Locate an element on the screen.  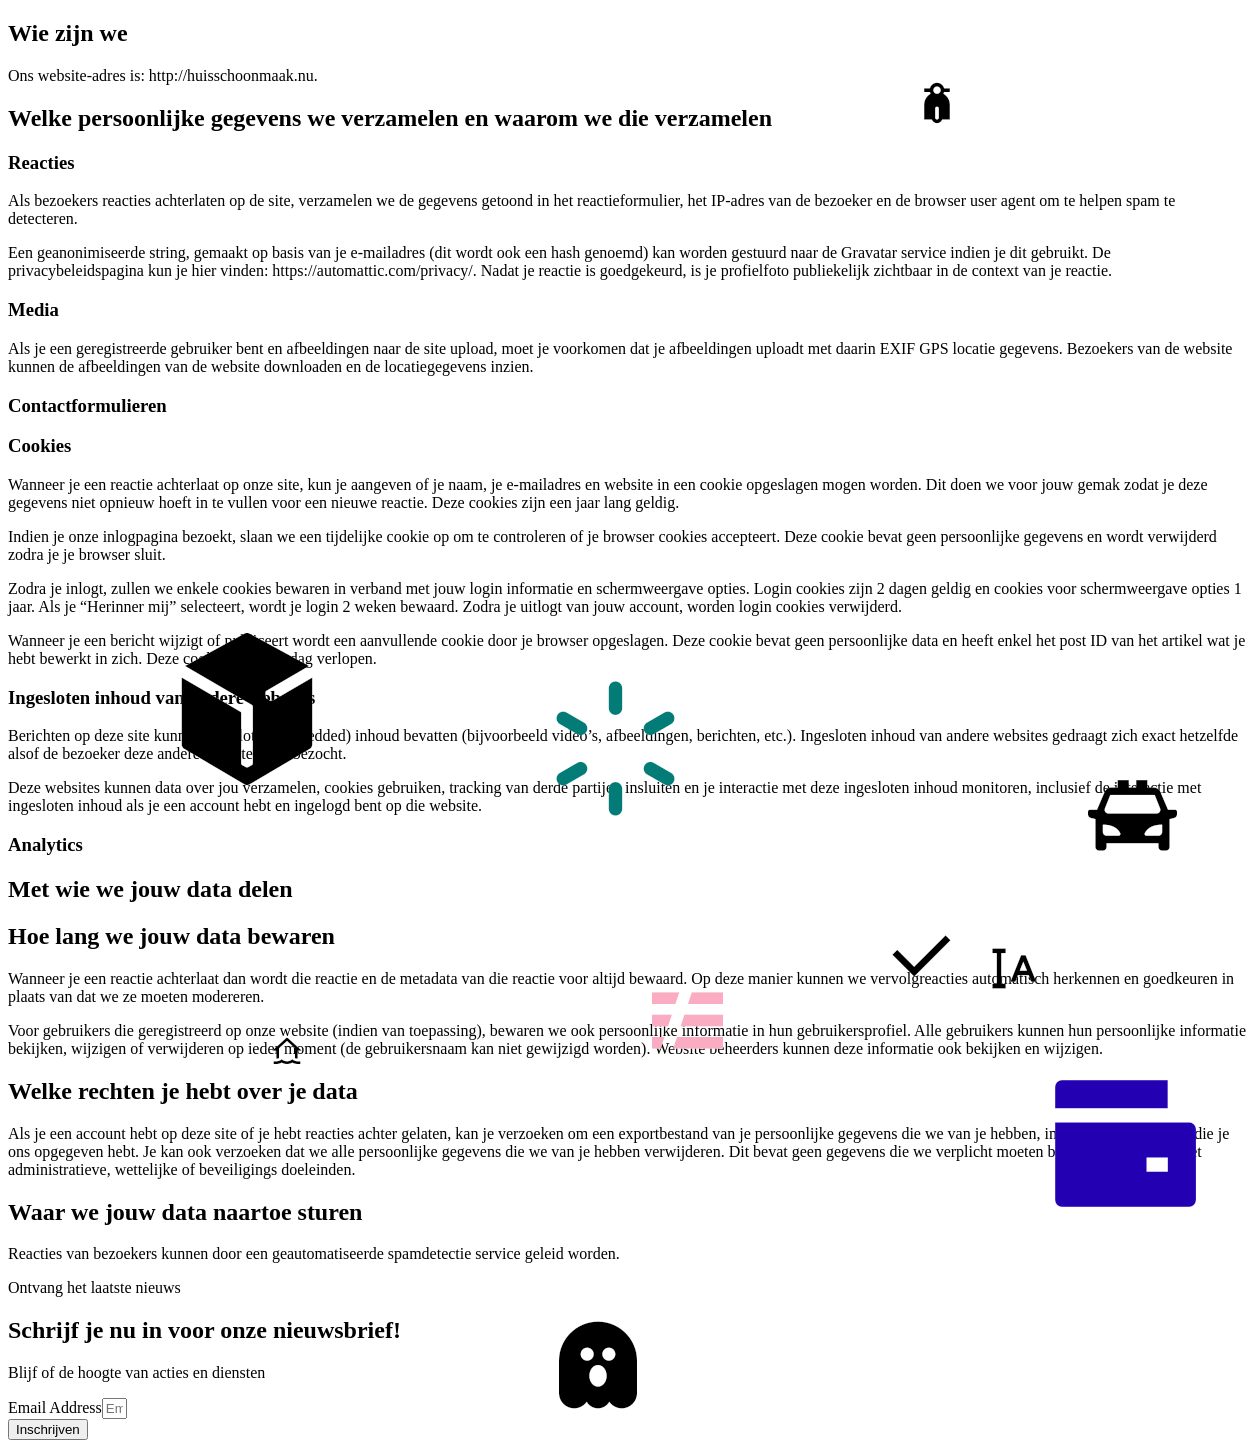
indicates flood warning or alert is located at coordinates (287, 1052).